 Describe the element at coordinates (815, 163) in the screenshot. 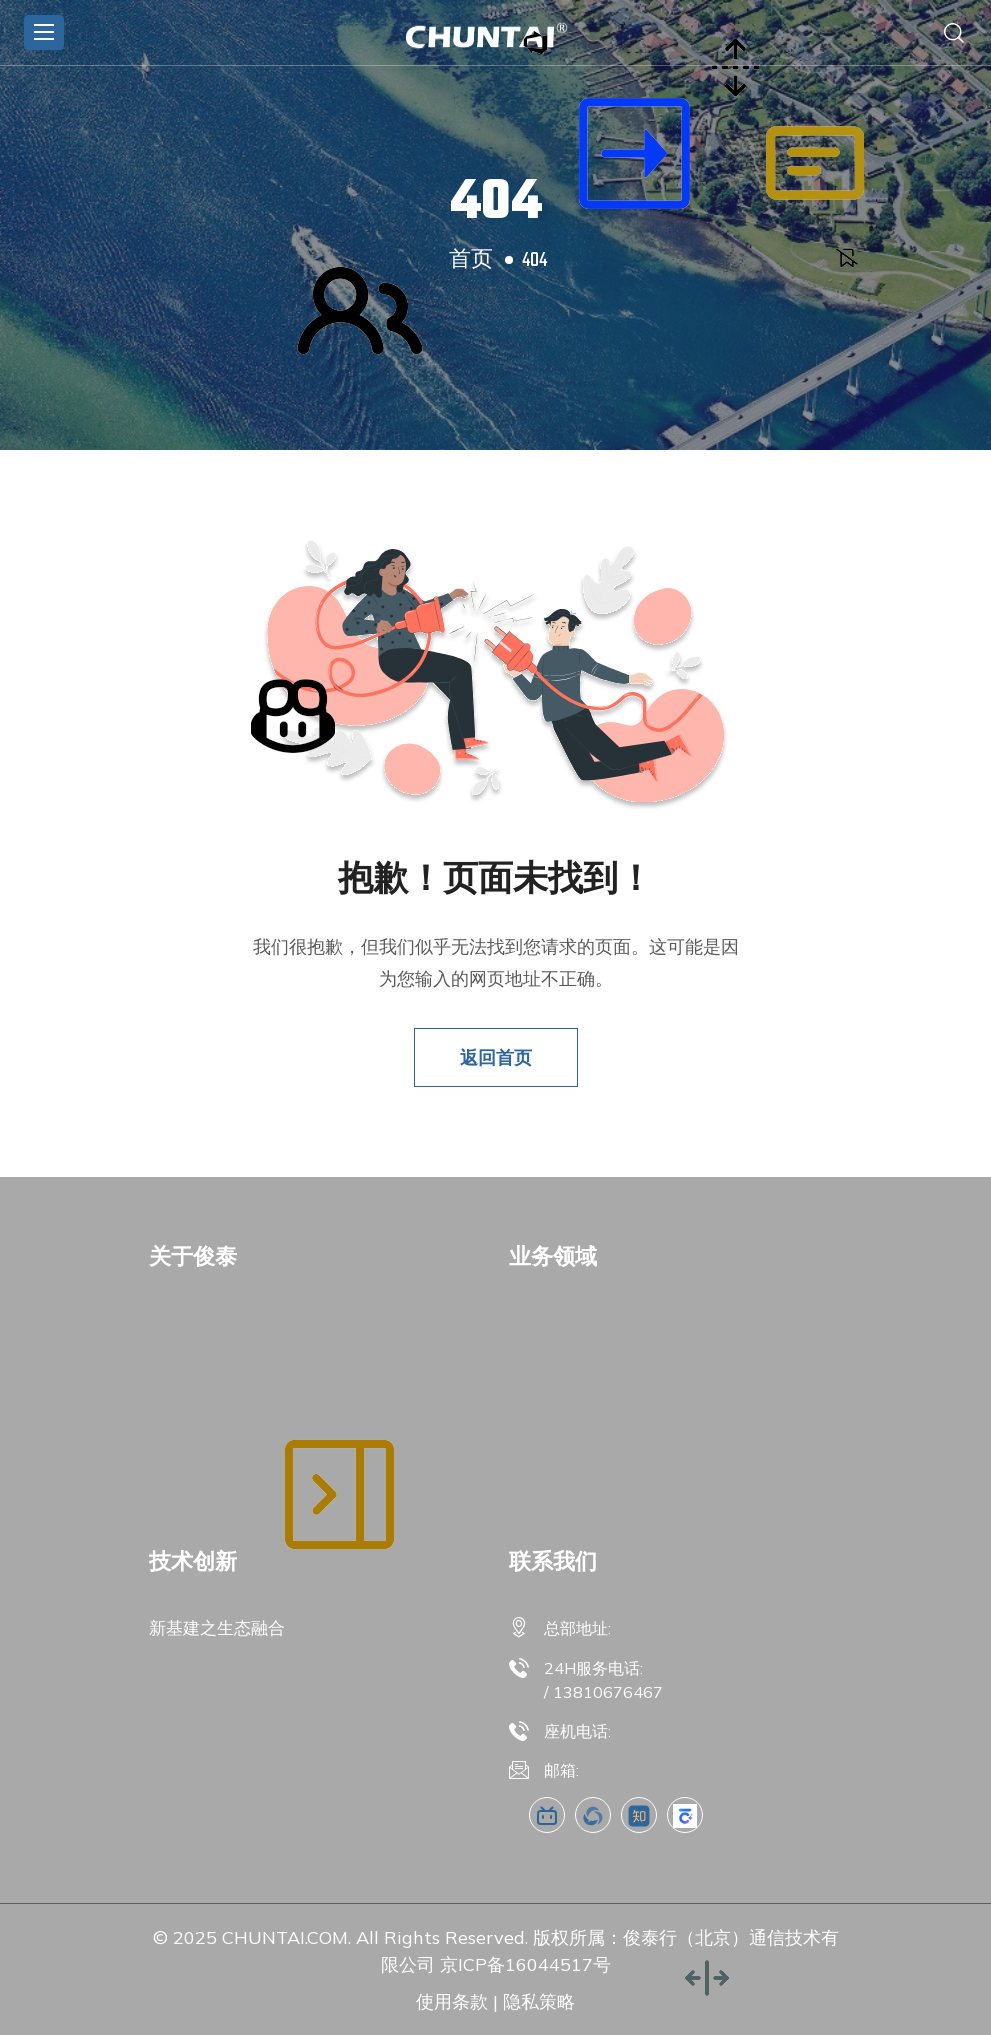

I see `create a new note or document` at that location.